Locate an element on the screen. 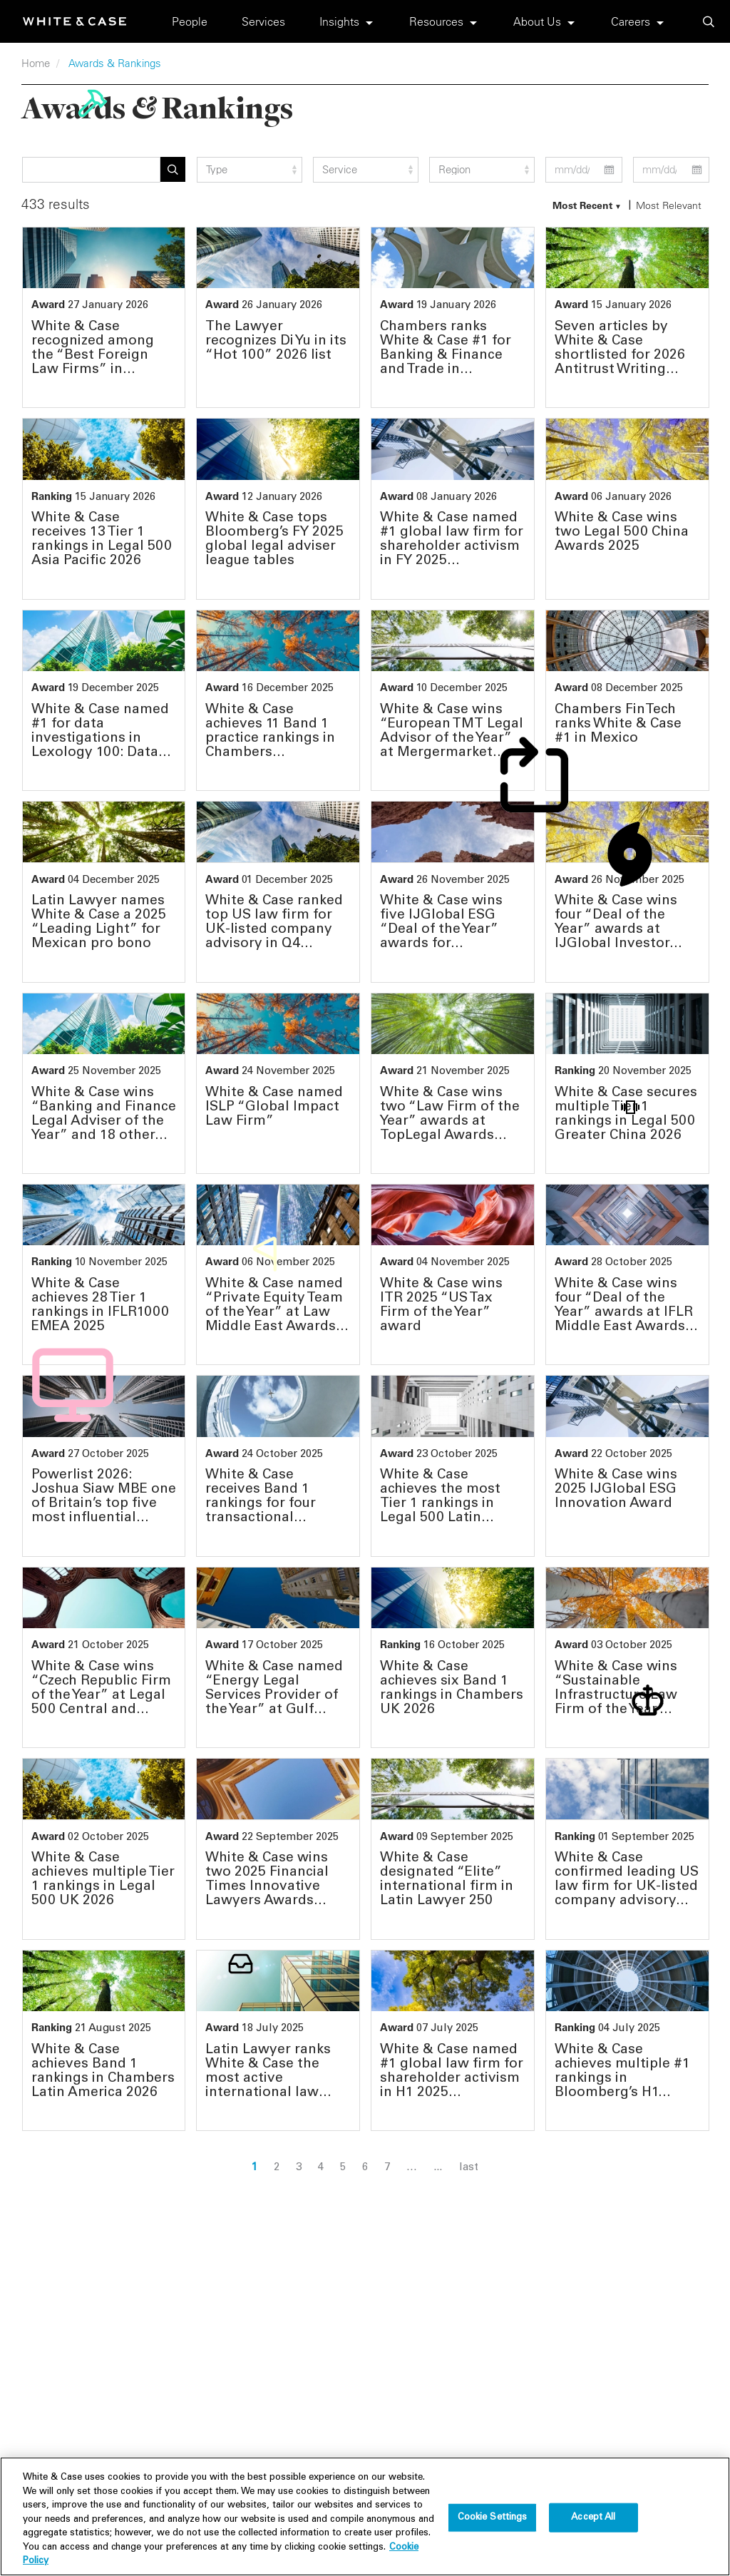 The image size is (730, 2576). mark or flag an item for review is located at coordinates (265, 1254).